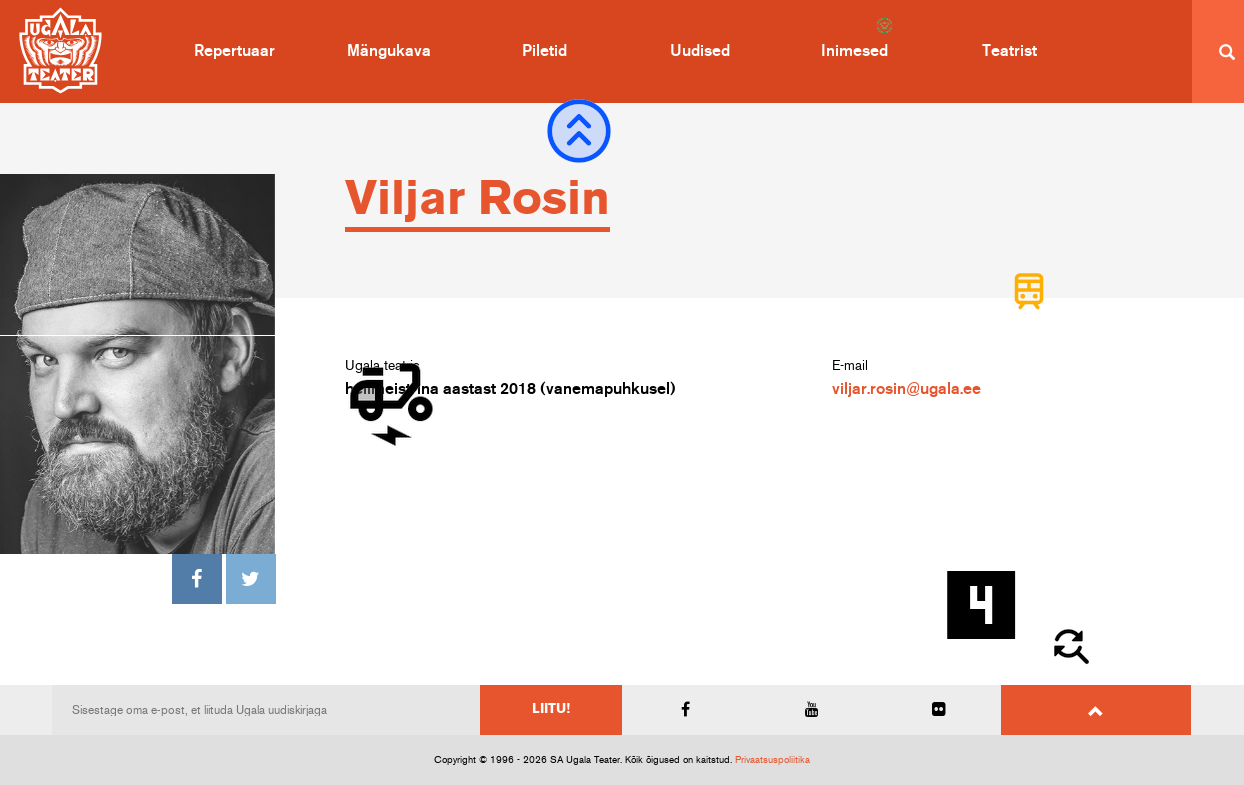 This screenshot has width=1244, height=785. I want to click on access train schedules or railway information, so click(1029, 290).